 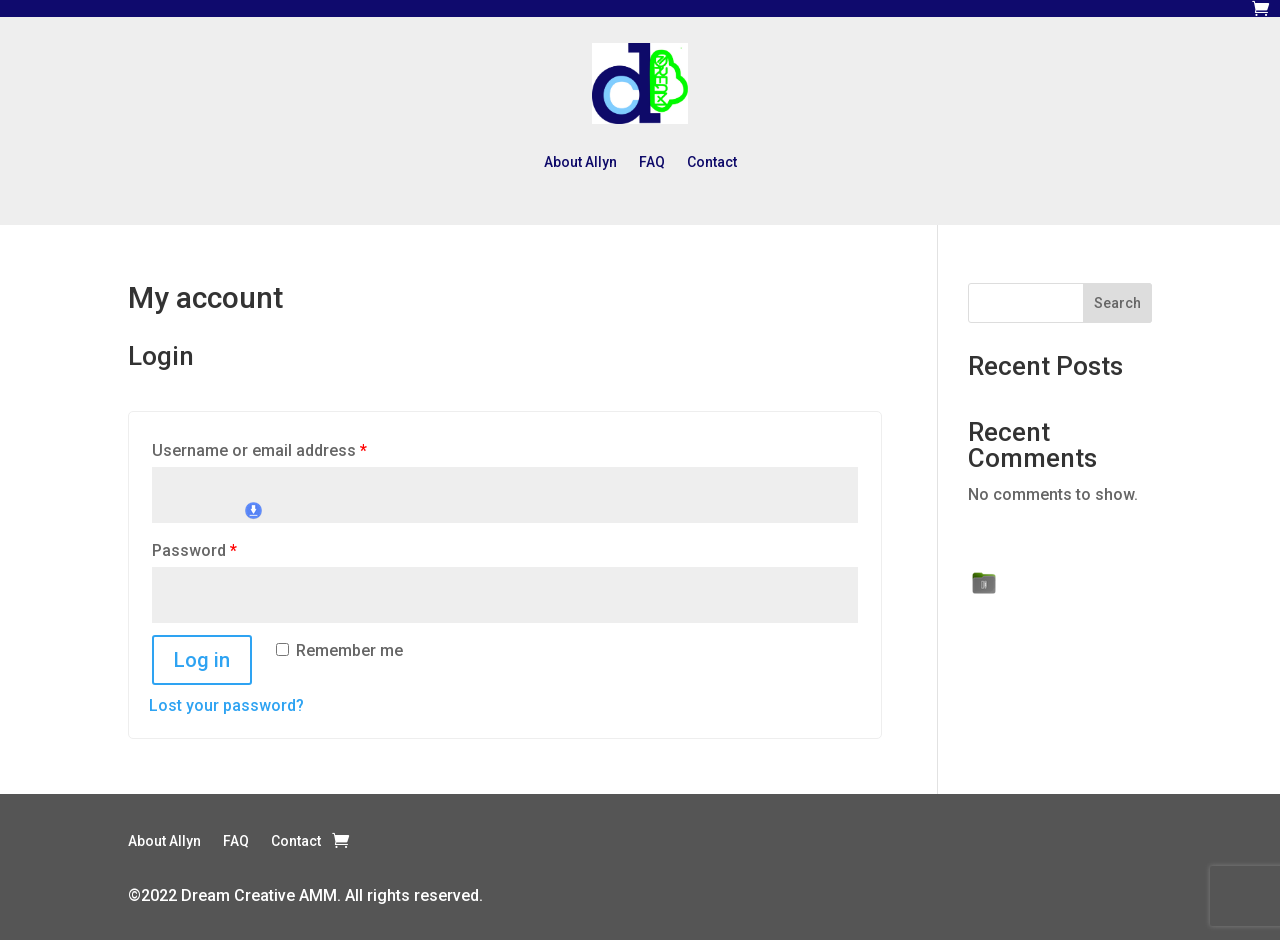 What do you see at coordinates (253, 510) in the screenshot?
I see `access your downloads folder` at bounding box center [253, 510].